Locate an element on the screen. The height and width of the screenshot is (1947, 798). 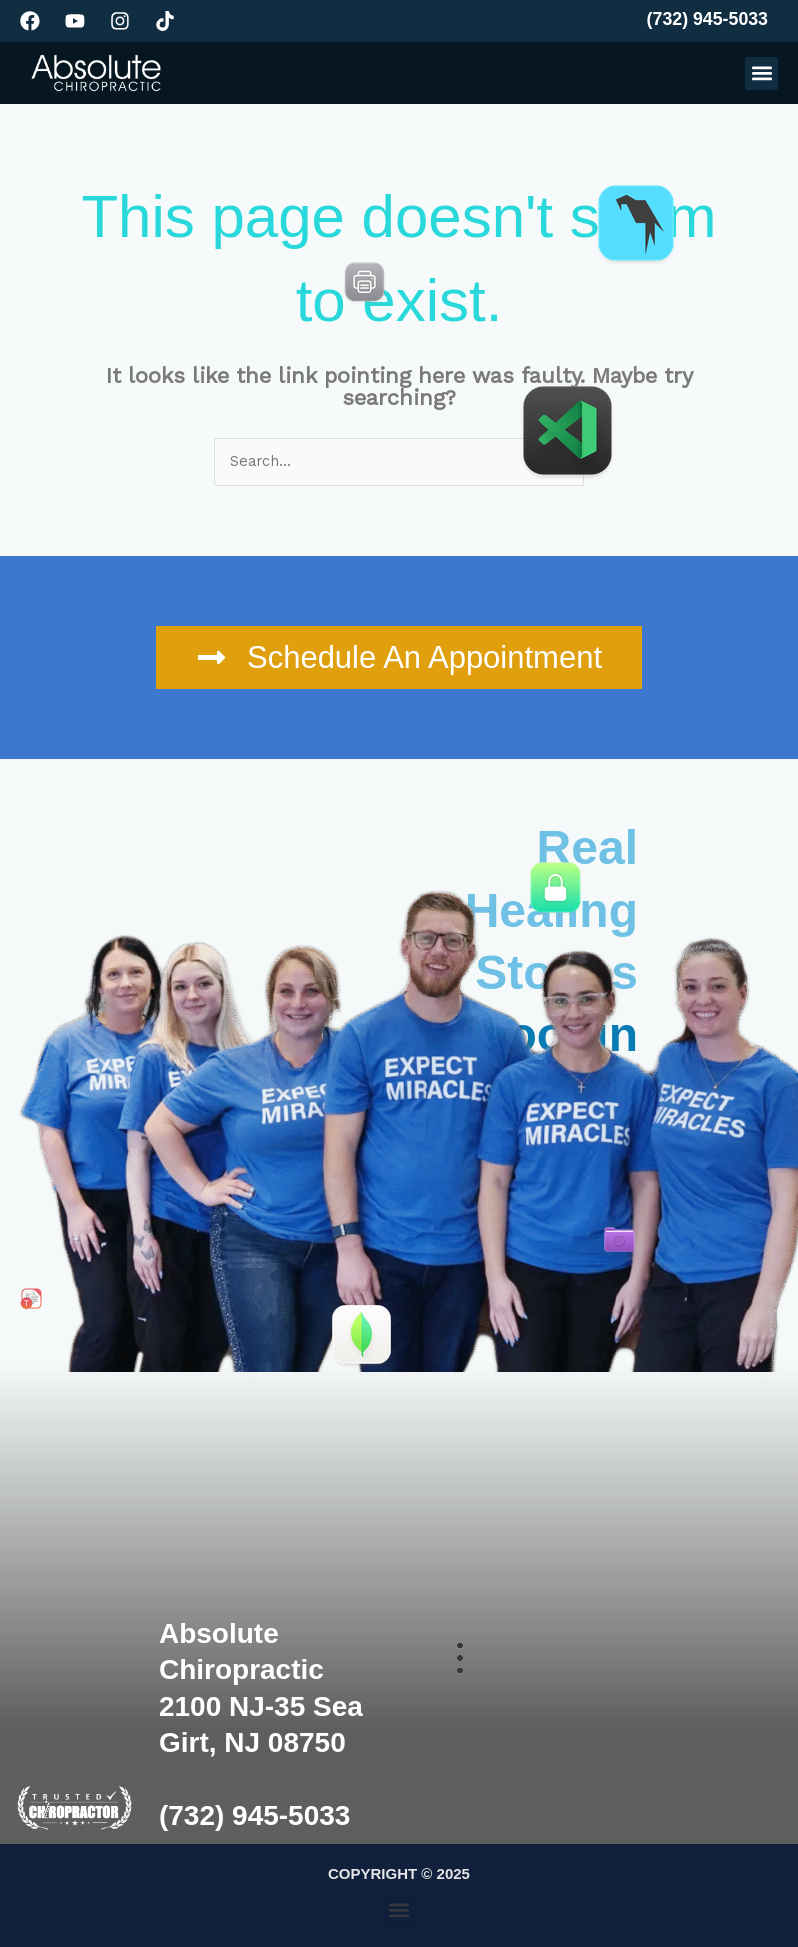
open FreeOffice TextMaker word processor is located at coordinates (31, 1298).